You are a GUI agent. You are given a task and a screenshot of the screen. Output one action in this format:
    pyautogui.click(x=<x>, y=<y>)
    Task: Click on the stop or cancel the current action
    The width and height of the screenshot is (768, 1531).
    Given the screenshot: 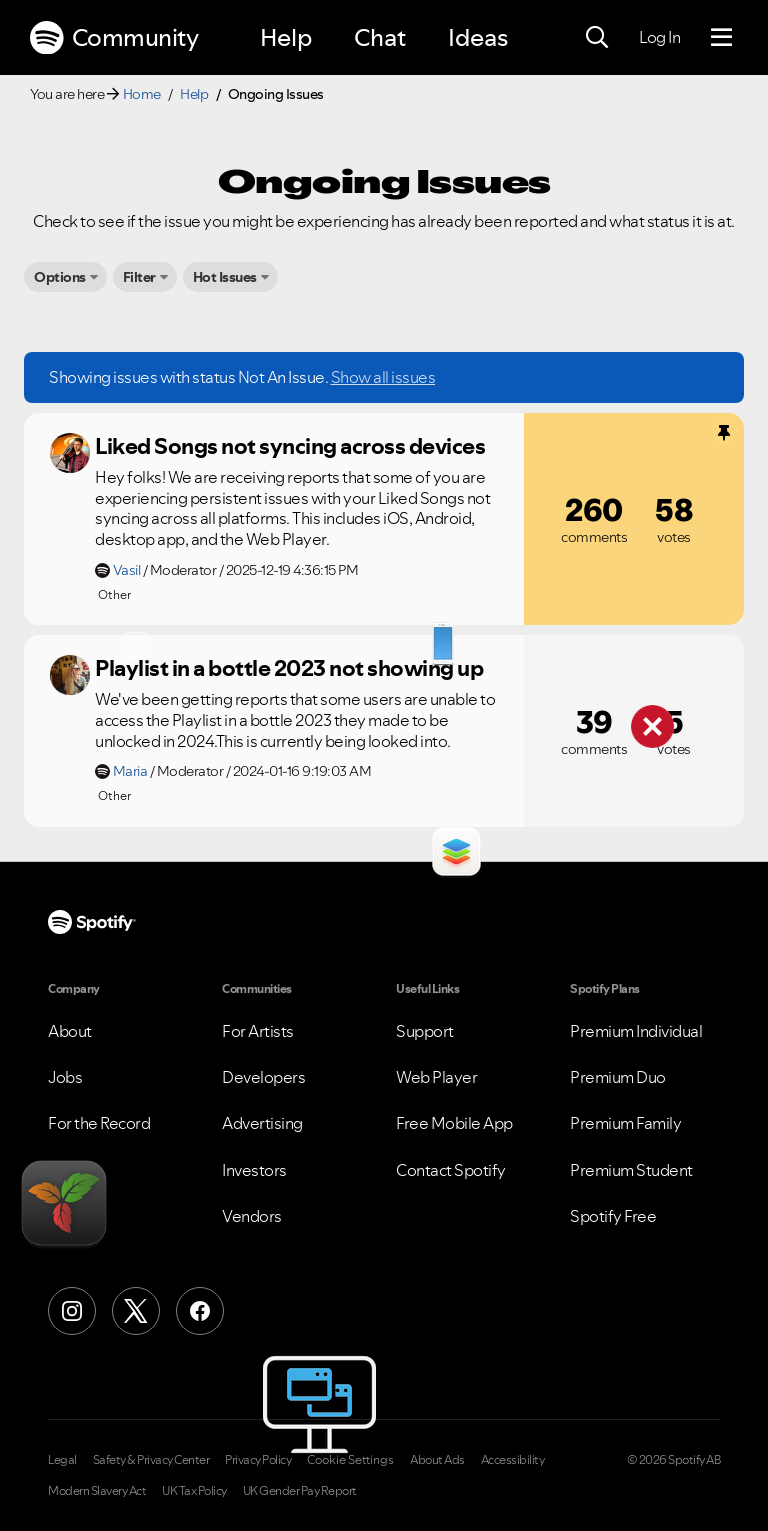 What is the action you would take?
    pyautogui.click(x=652, y=726)
    